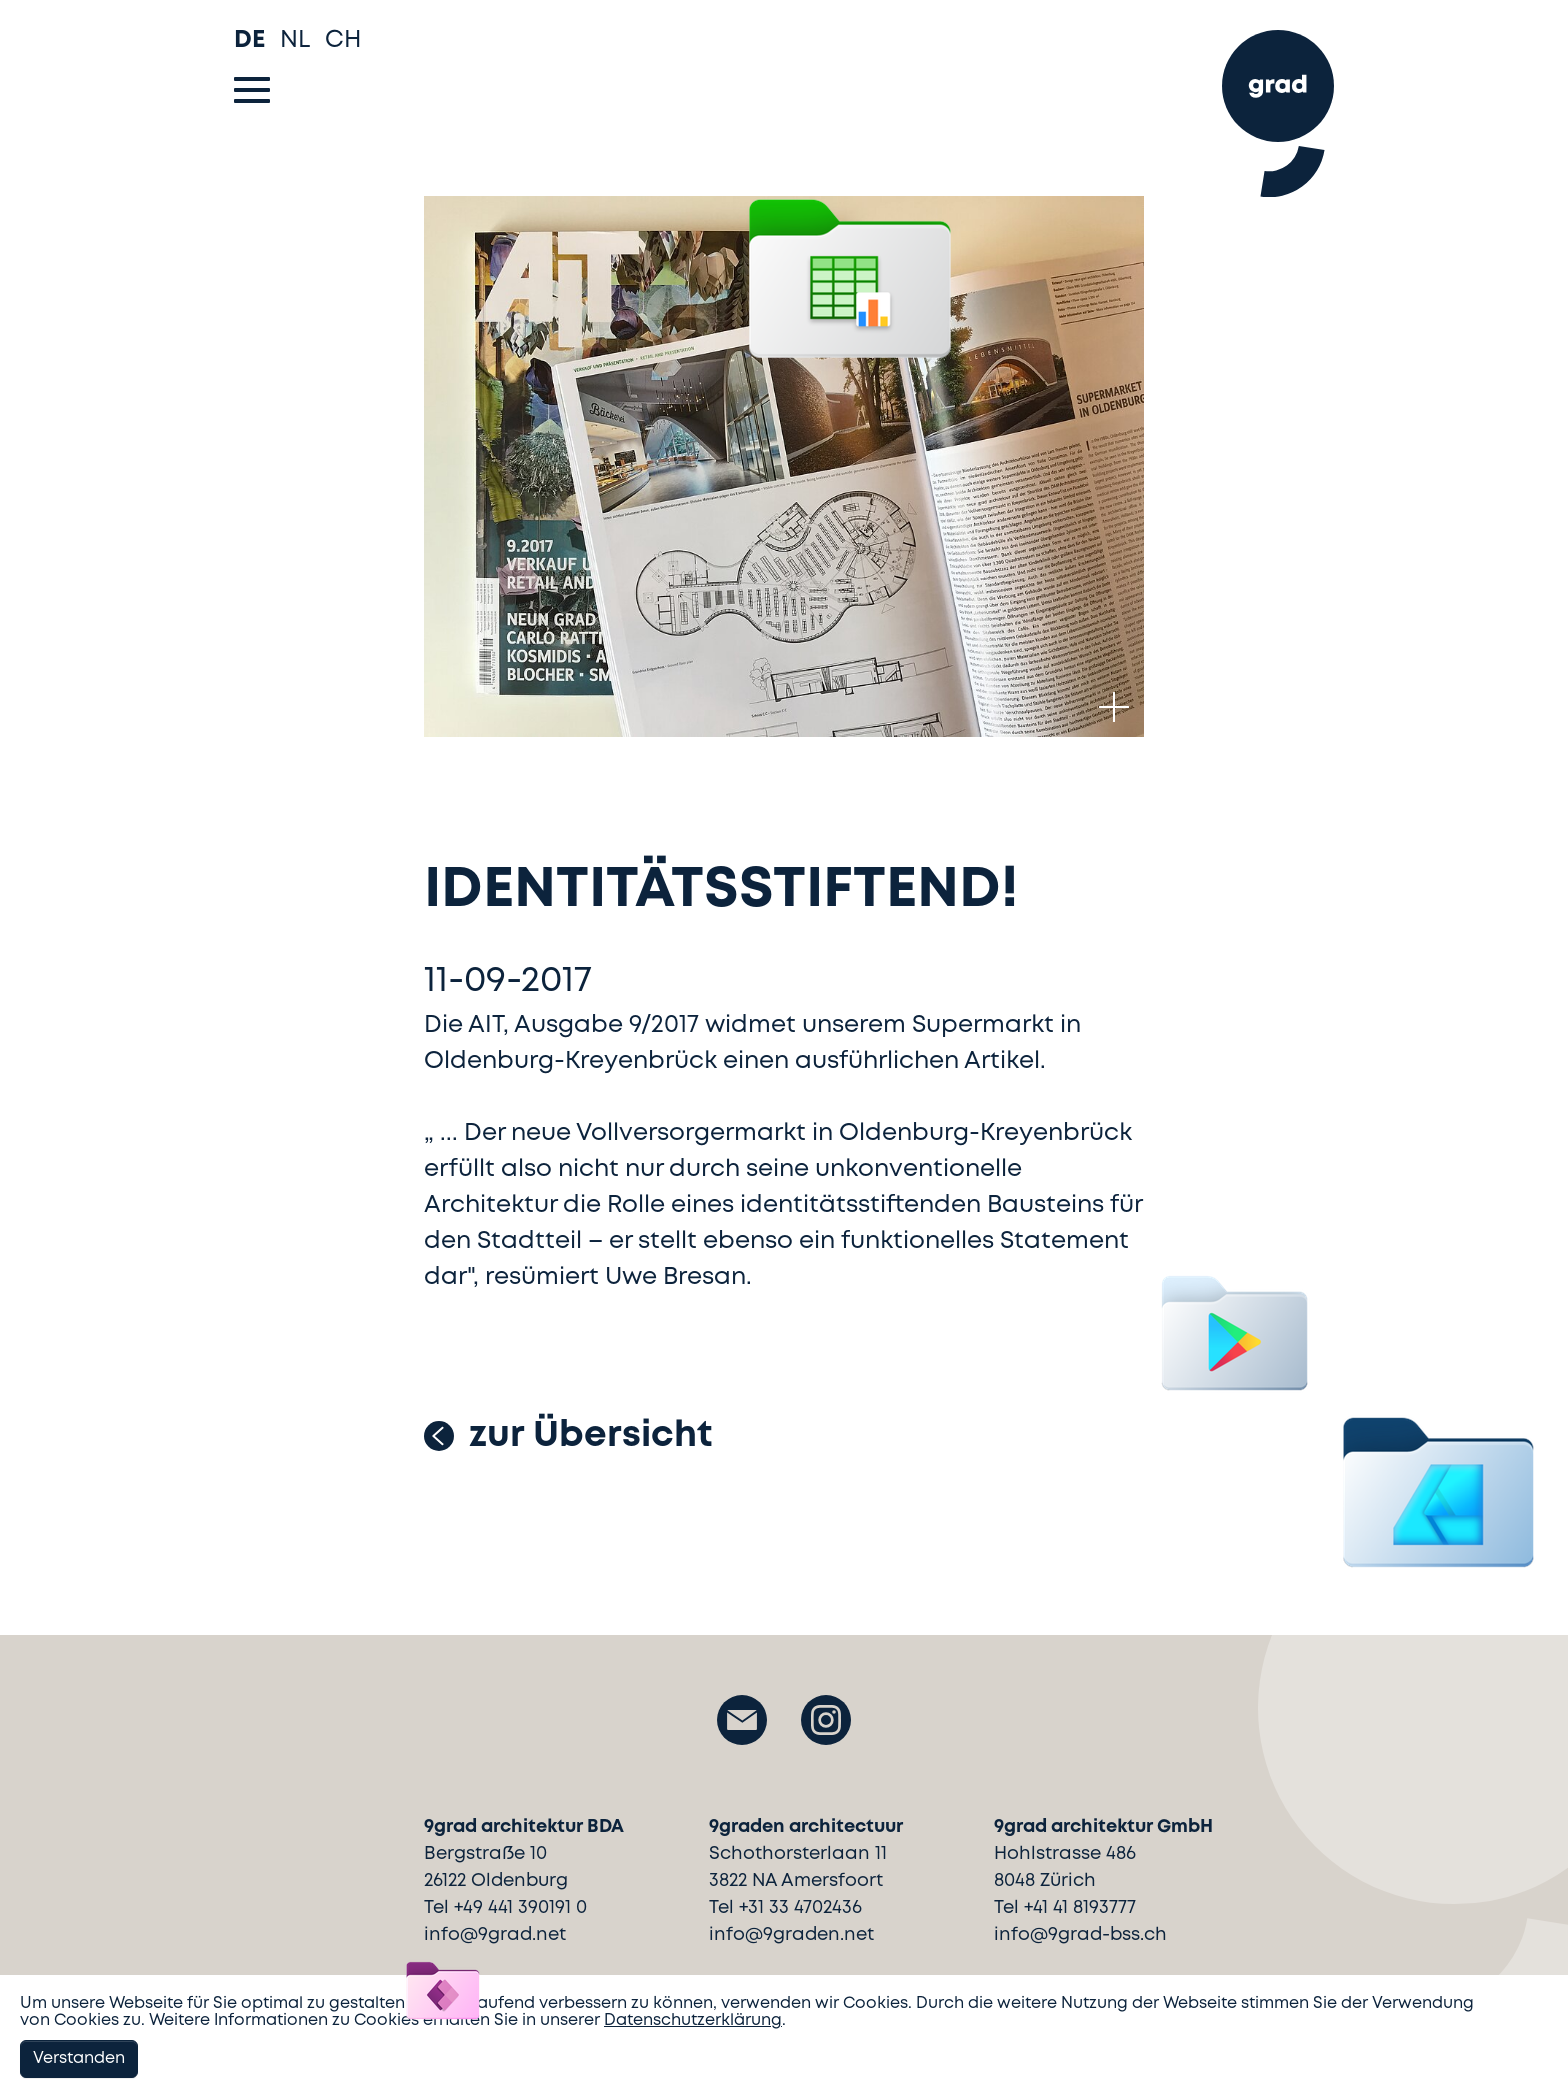  I want to click on open folder containing google play store downloads, so click(1234, 1337).